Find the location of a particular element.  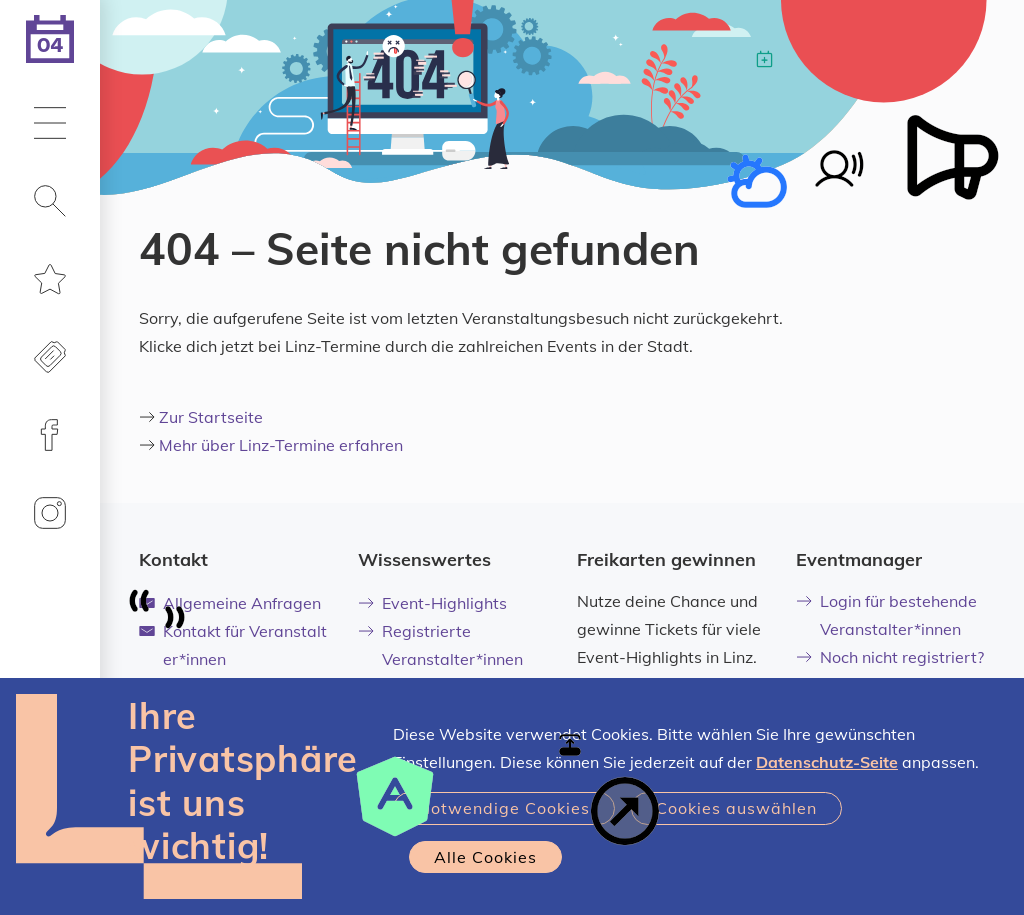

view current weather conditions is located at coordinates (757, 182).